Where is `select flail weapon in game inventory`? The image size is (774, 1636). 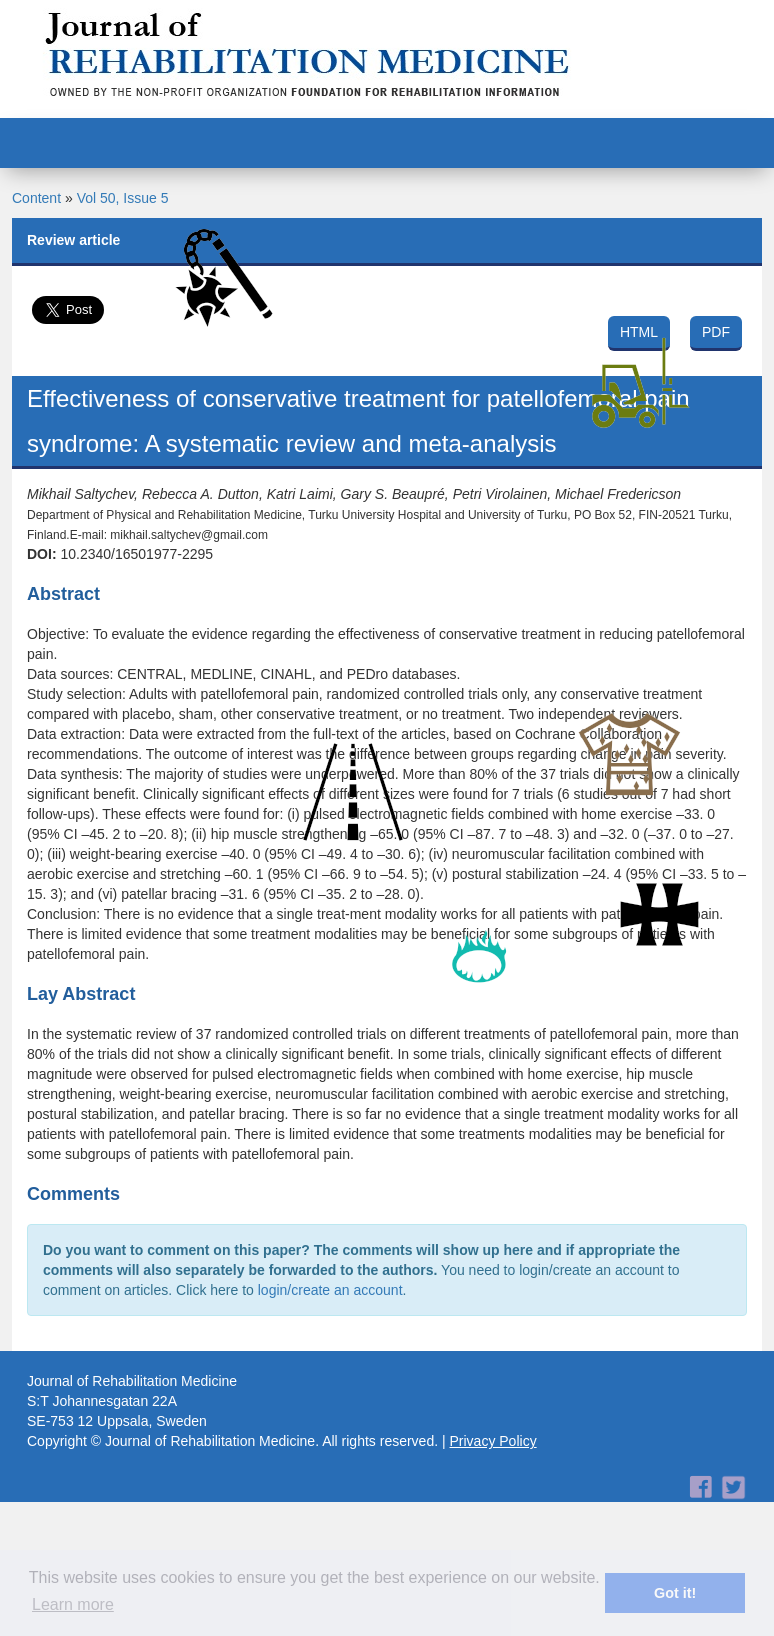 select flail weapon in game inventory is located at coordinates (224, 278).